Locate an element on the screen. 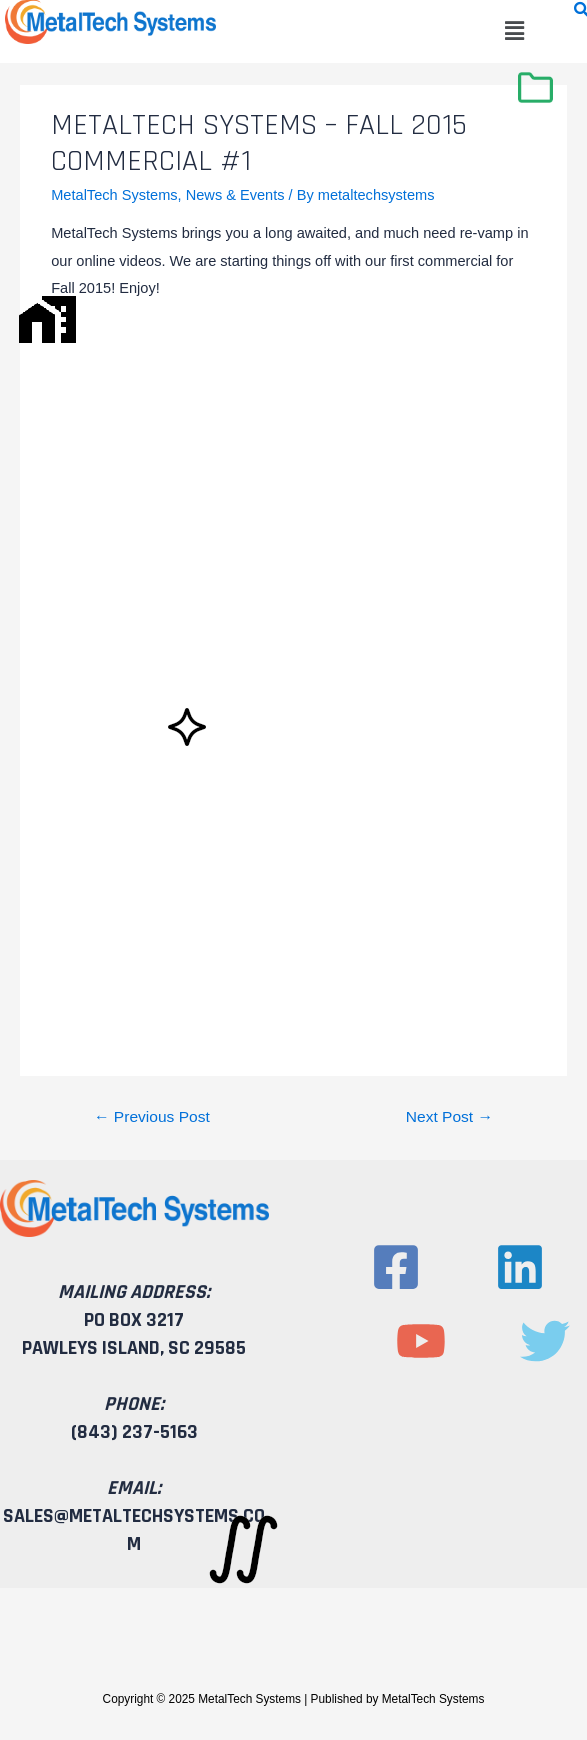  switch between home and office mode is located at coordinates (47, 319).